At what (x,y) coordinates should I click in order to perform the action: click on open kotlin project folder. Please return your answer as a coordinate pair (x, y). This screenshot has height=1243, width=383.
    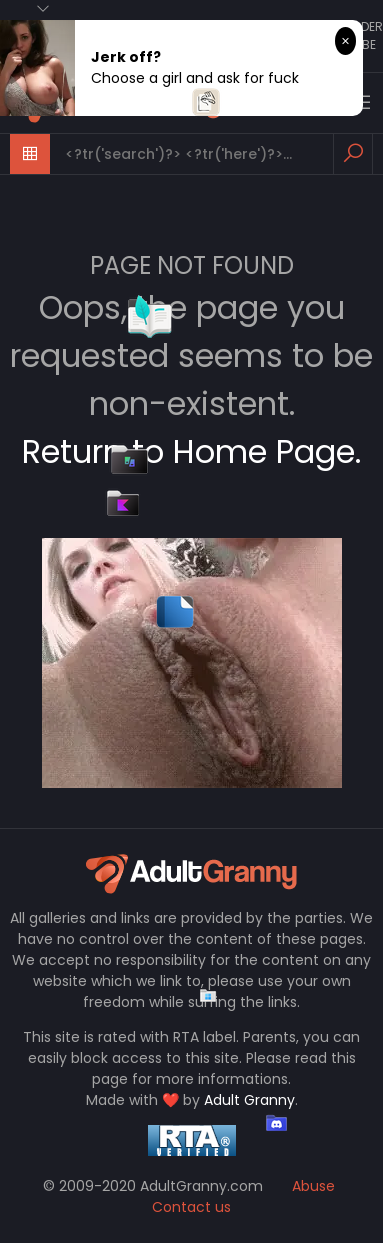
    Looking at the image, I should click on (123, 504).